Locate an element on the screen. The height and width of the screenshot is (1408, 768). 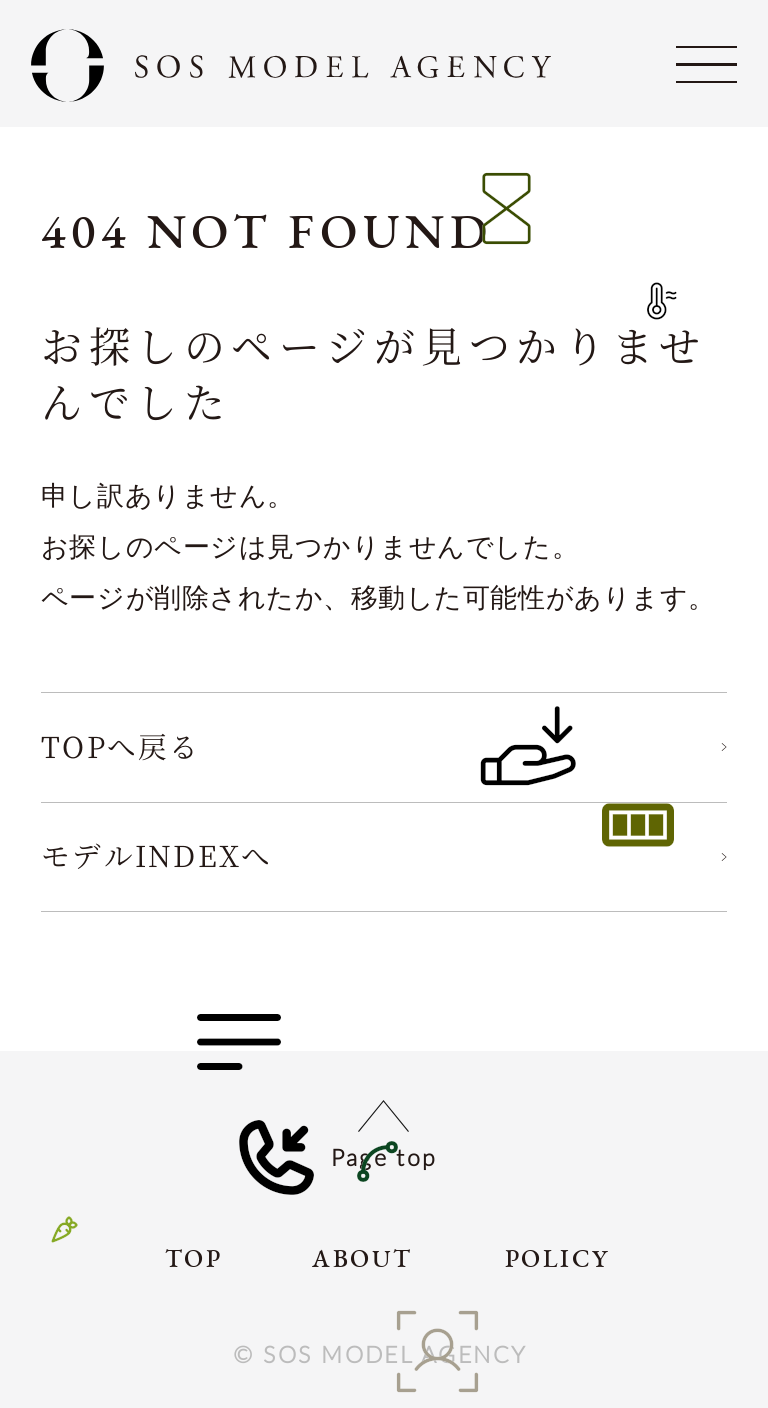
indicates high temperature or heat warning is located at coordinates (658, 301).